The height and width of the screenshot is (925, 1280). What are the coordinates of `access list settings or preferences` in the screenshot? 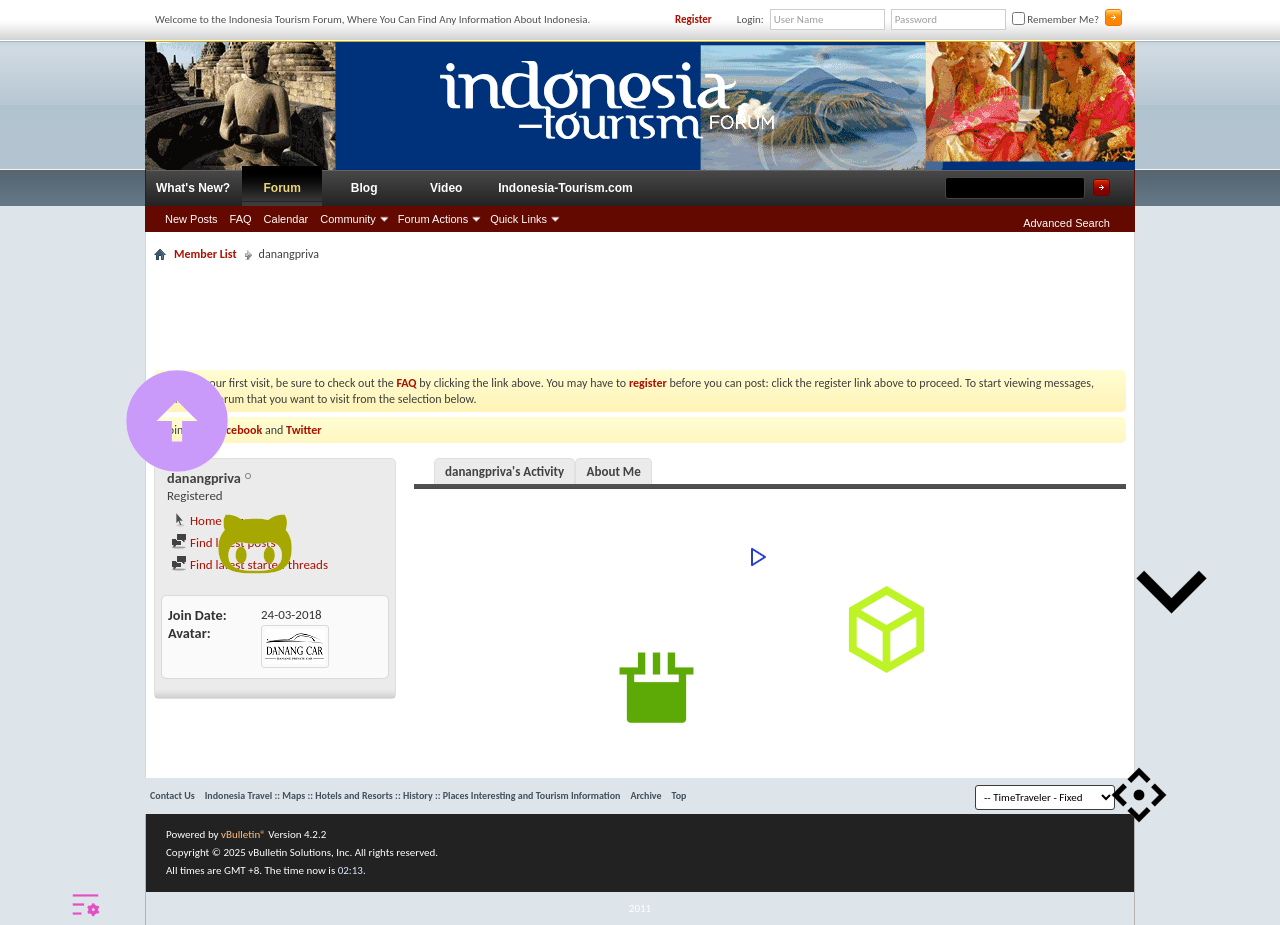 It's located at (85, 904).